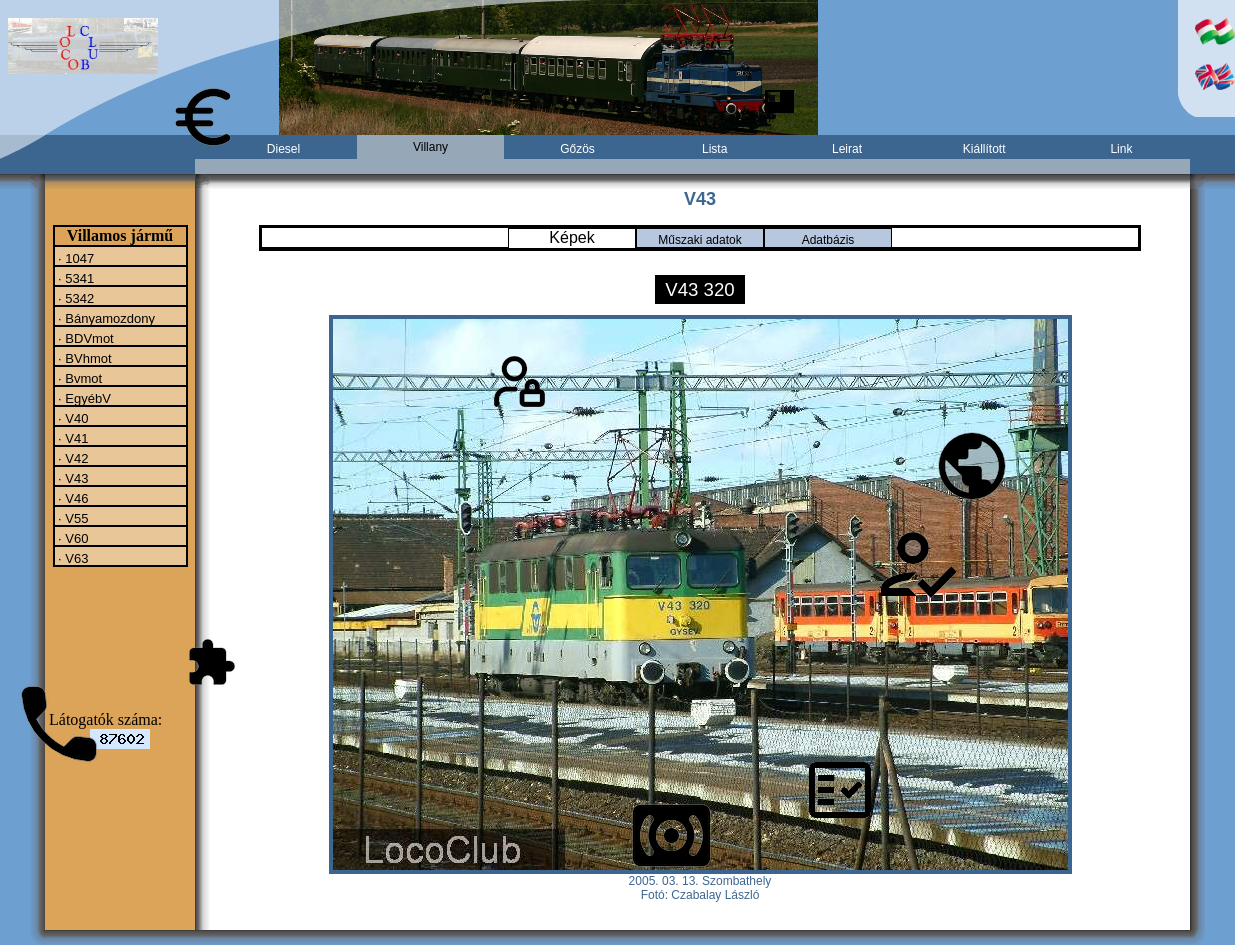 This screenshot has height=945, width=1235. What do you see at coordinates (840, 790) in the screenshot?
I see `view checklist or task verification status` at bounding box center [840, 790].